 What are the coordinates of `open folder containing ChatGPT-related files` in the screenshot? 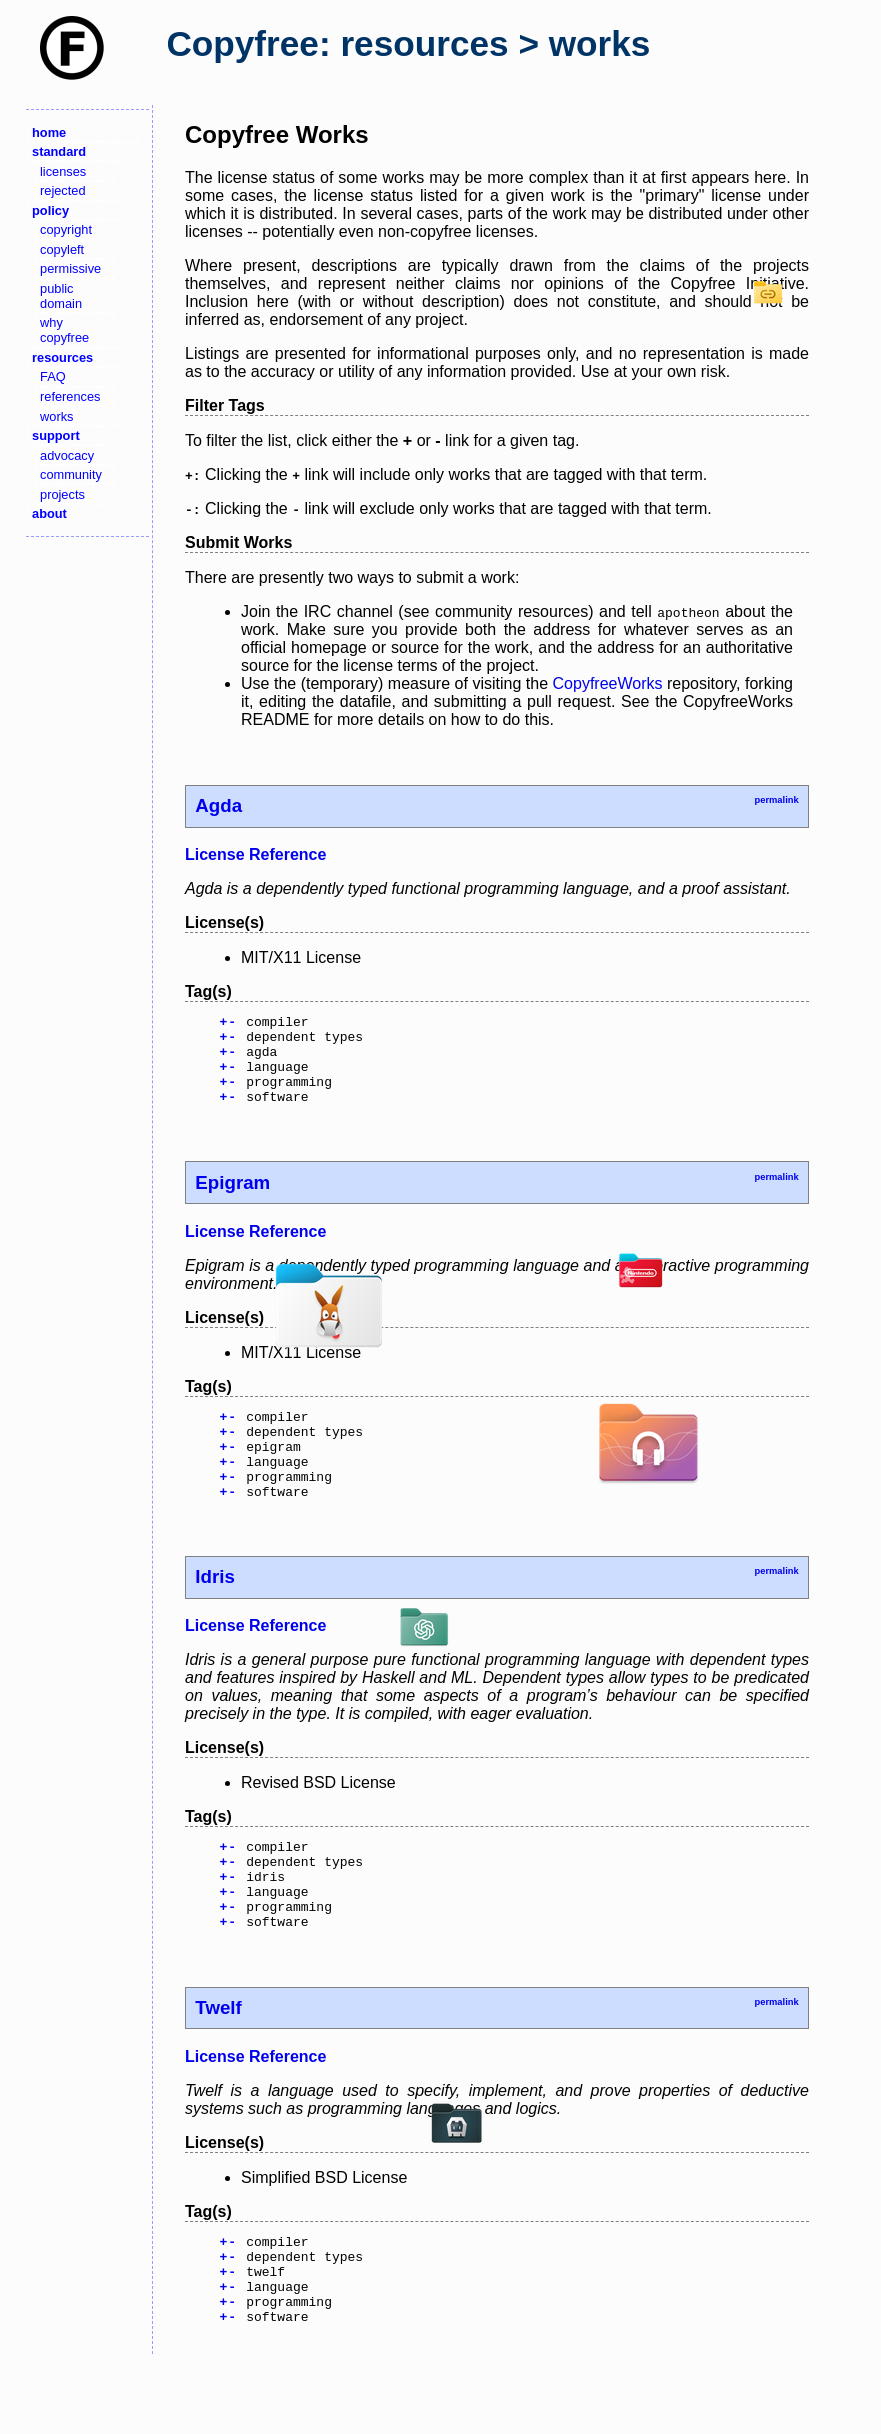 It's located at (424, 1628).